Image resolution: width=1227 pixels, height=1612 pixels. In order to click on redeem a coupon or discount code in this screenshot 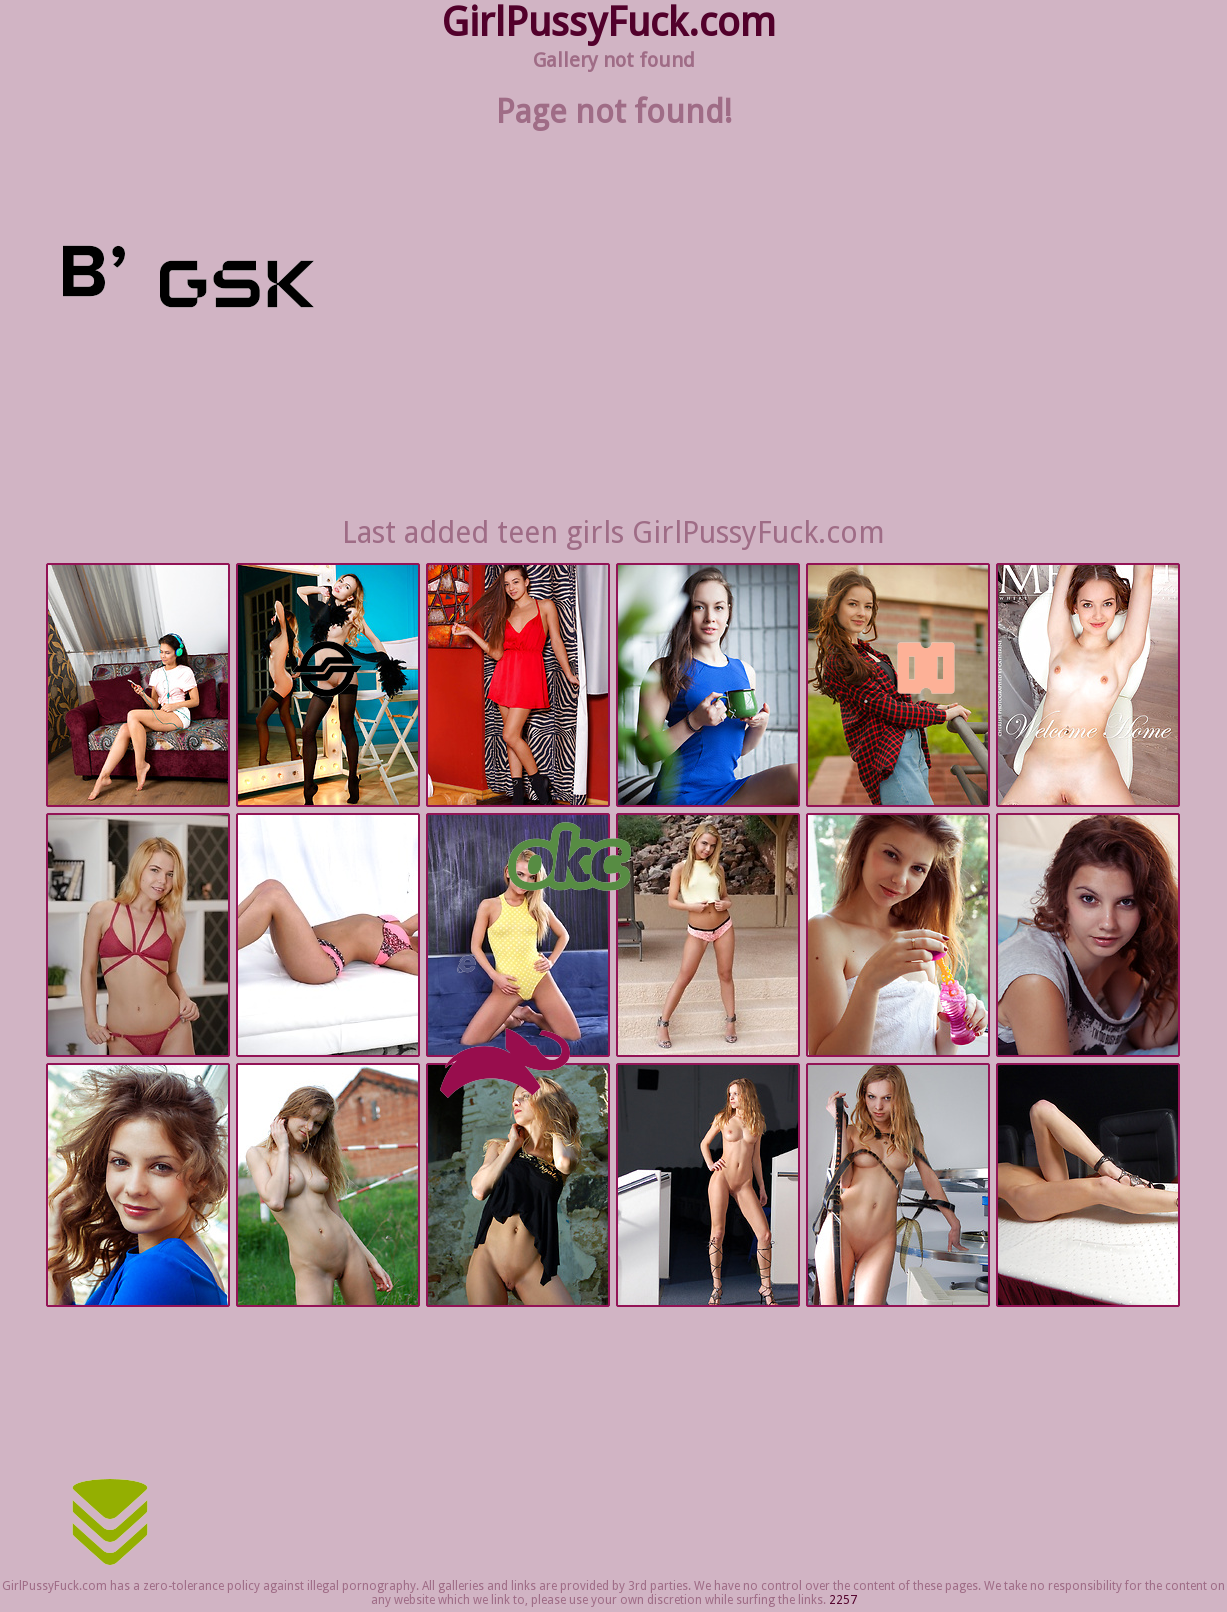, I will do `click(926, 668)`.